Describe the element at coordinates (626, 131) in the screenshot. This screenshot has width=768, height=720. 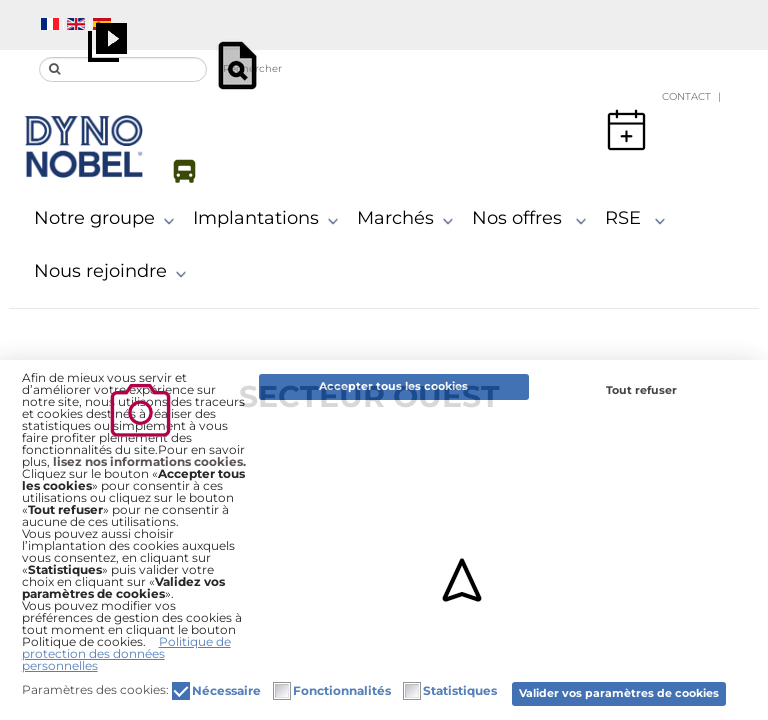
I see `add a new calendar event` at that location.